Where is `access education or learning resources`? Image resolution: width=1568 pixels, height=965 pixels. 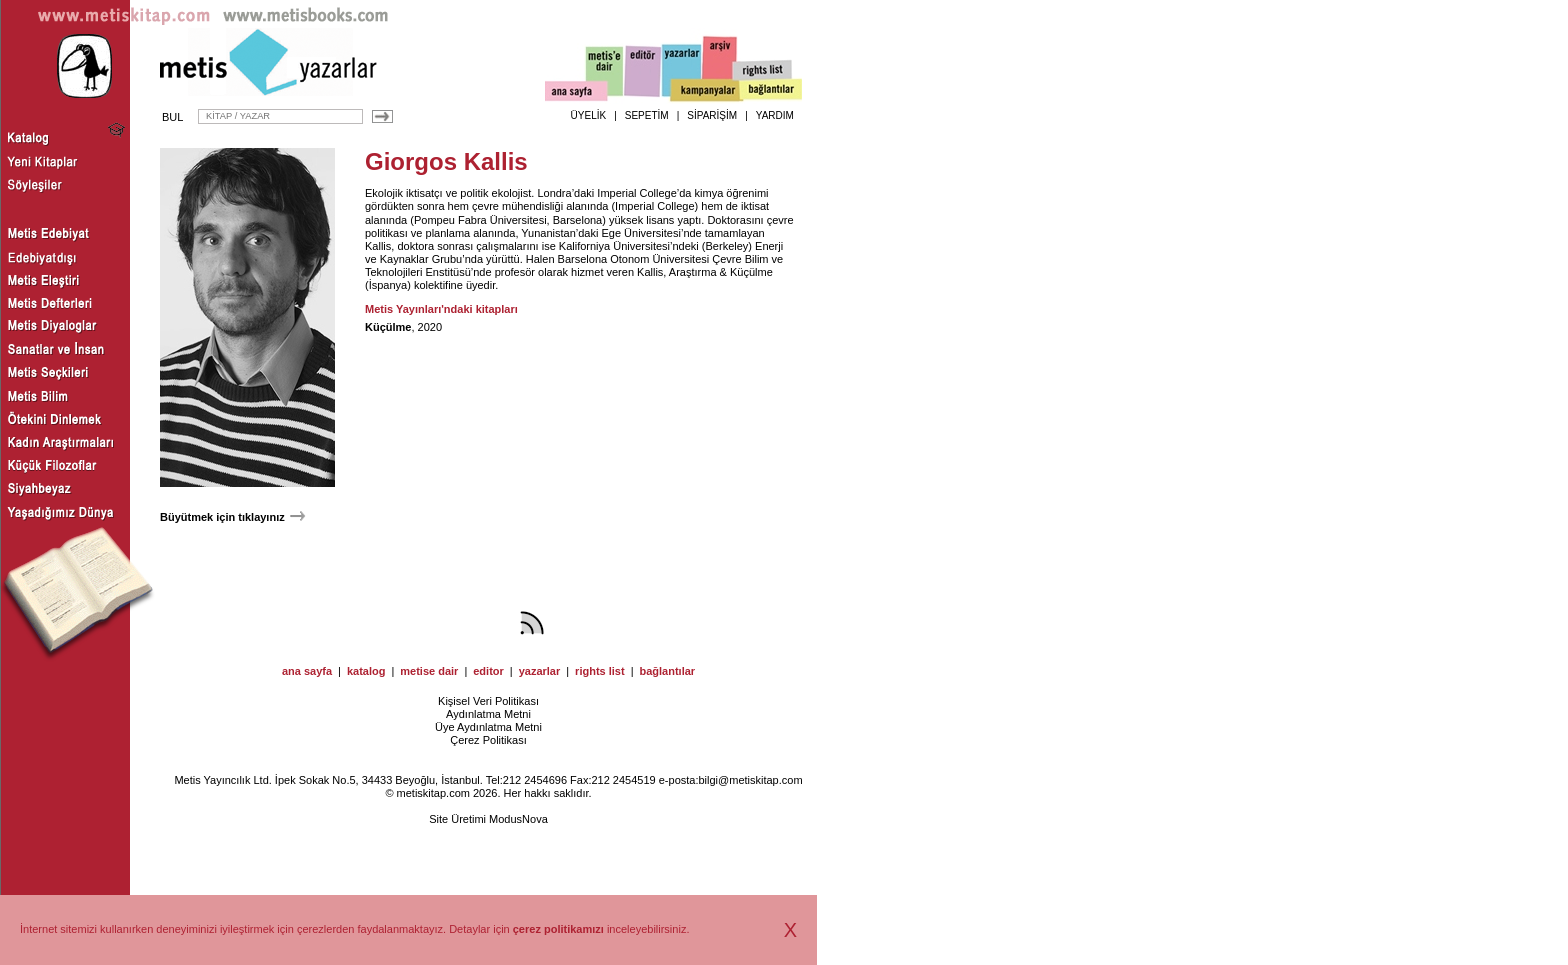 access education or learning resources is located at coordinates (116, 129).